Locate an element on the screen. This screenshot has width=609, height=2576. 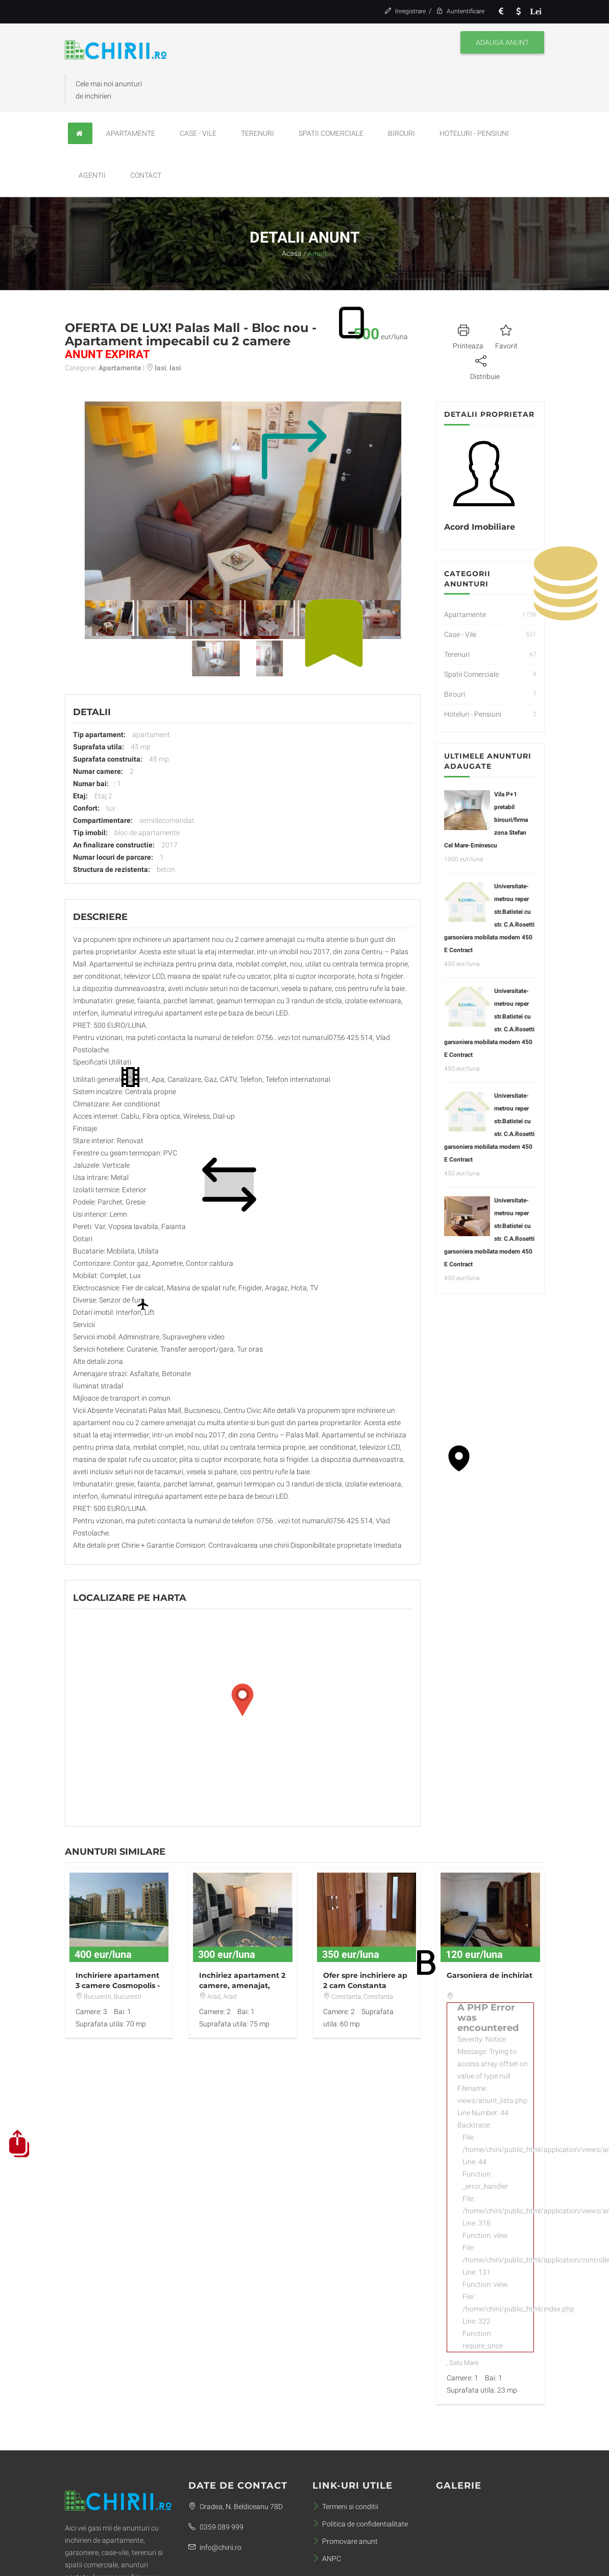
save this item to your bookmarks is located at coordinates (334, 633).